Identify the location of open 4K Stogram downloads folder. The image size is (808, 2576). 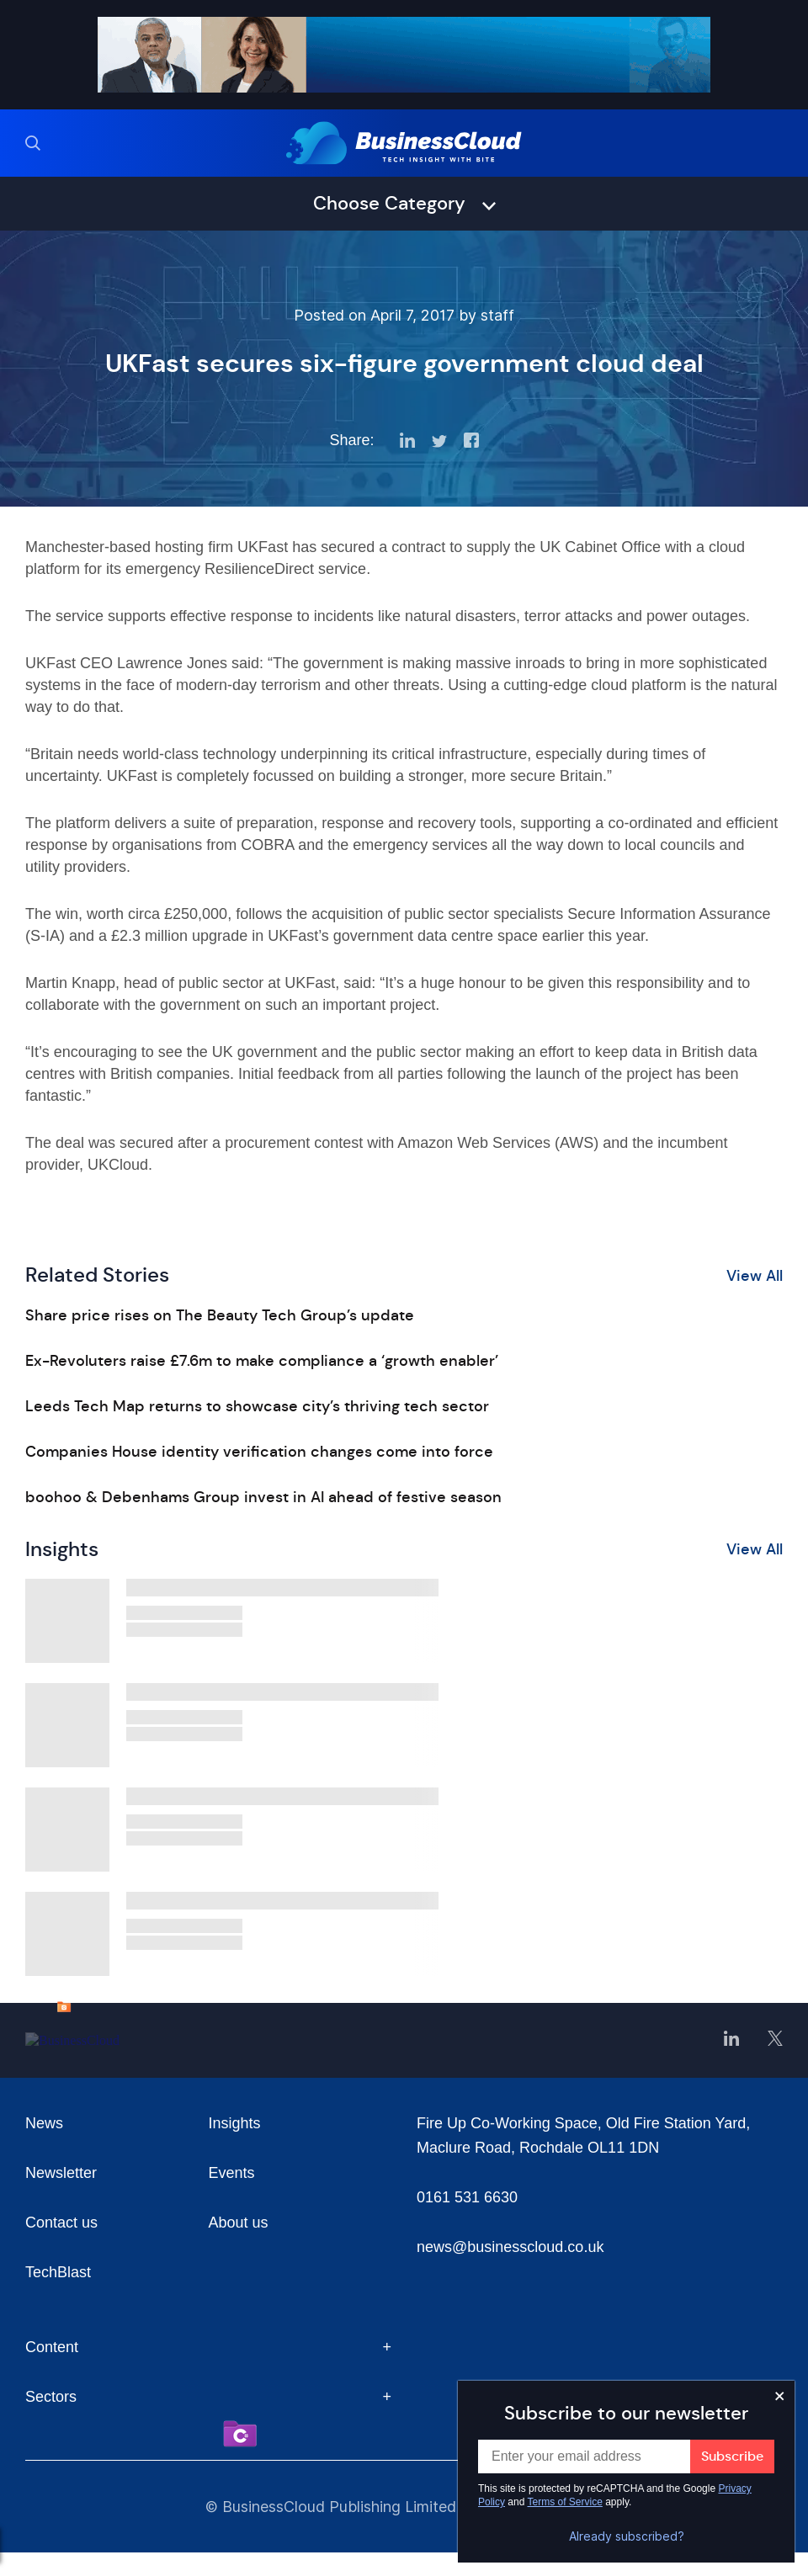
(64, 2007).